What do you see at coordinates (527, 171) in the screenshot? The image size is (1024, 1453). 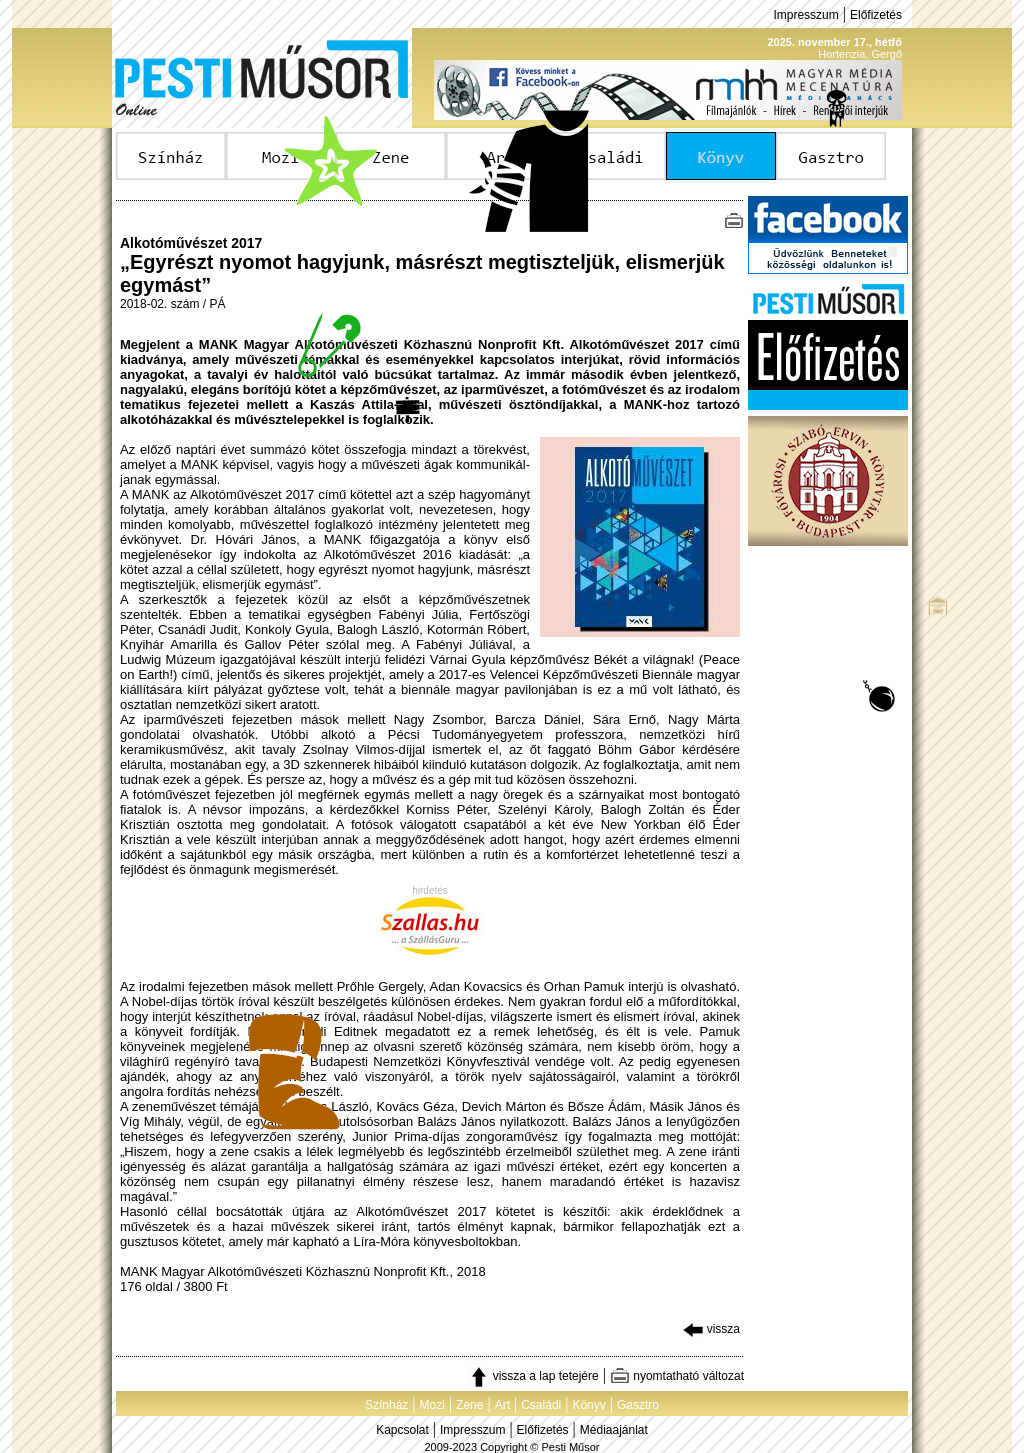 I see `report an injury or health issue` at bounding box center [527, 171].